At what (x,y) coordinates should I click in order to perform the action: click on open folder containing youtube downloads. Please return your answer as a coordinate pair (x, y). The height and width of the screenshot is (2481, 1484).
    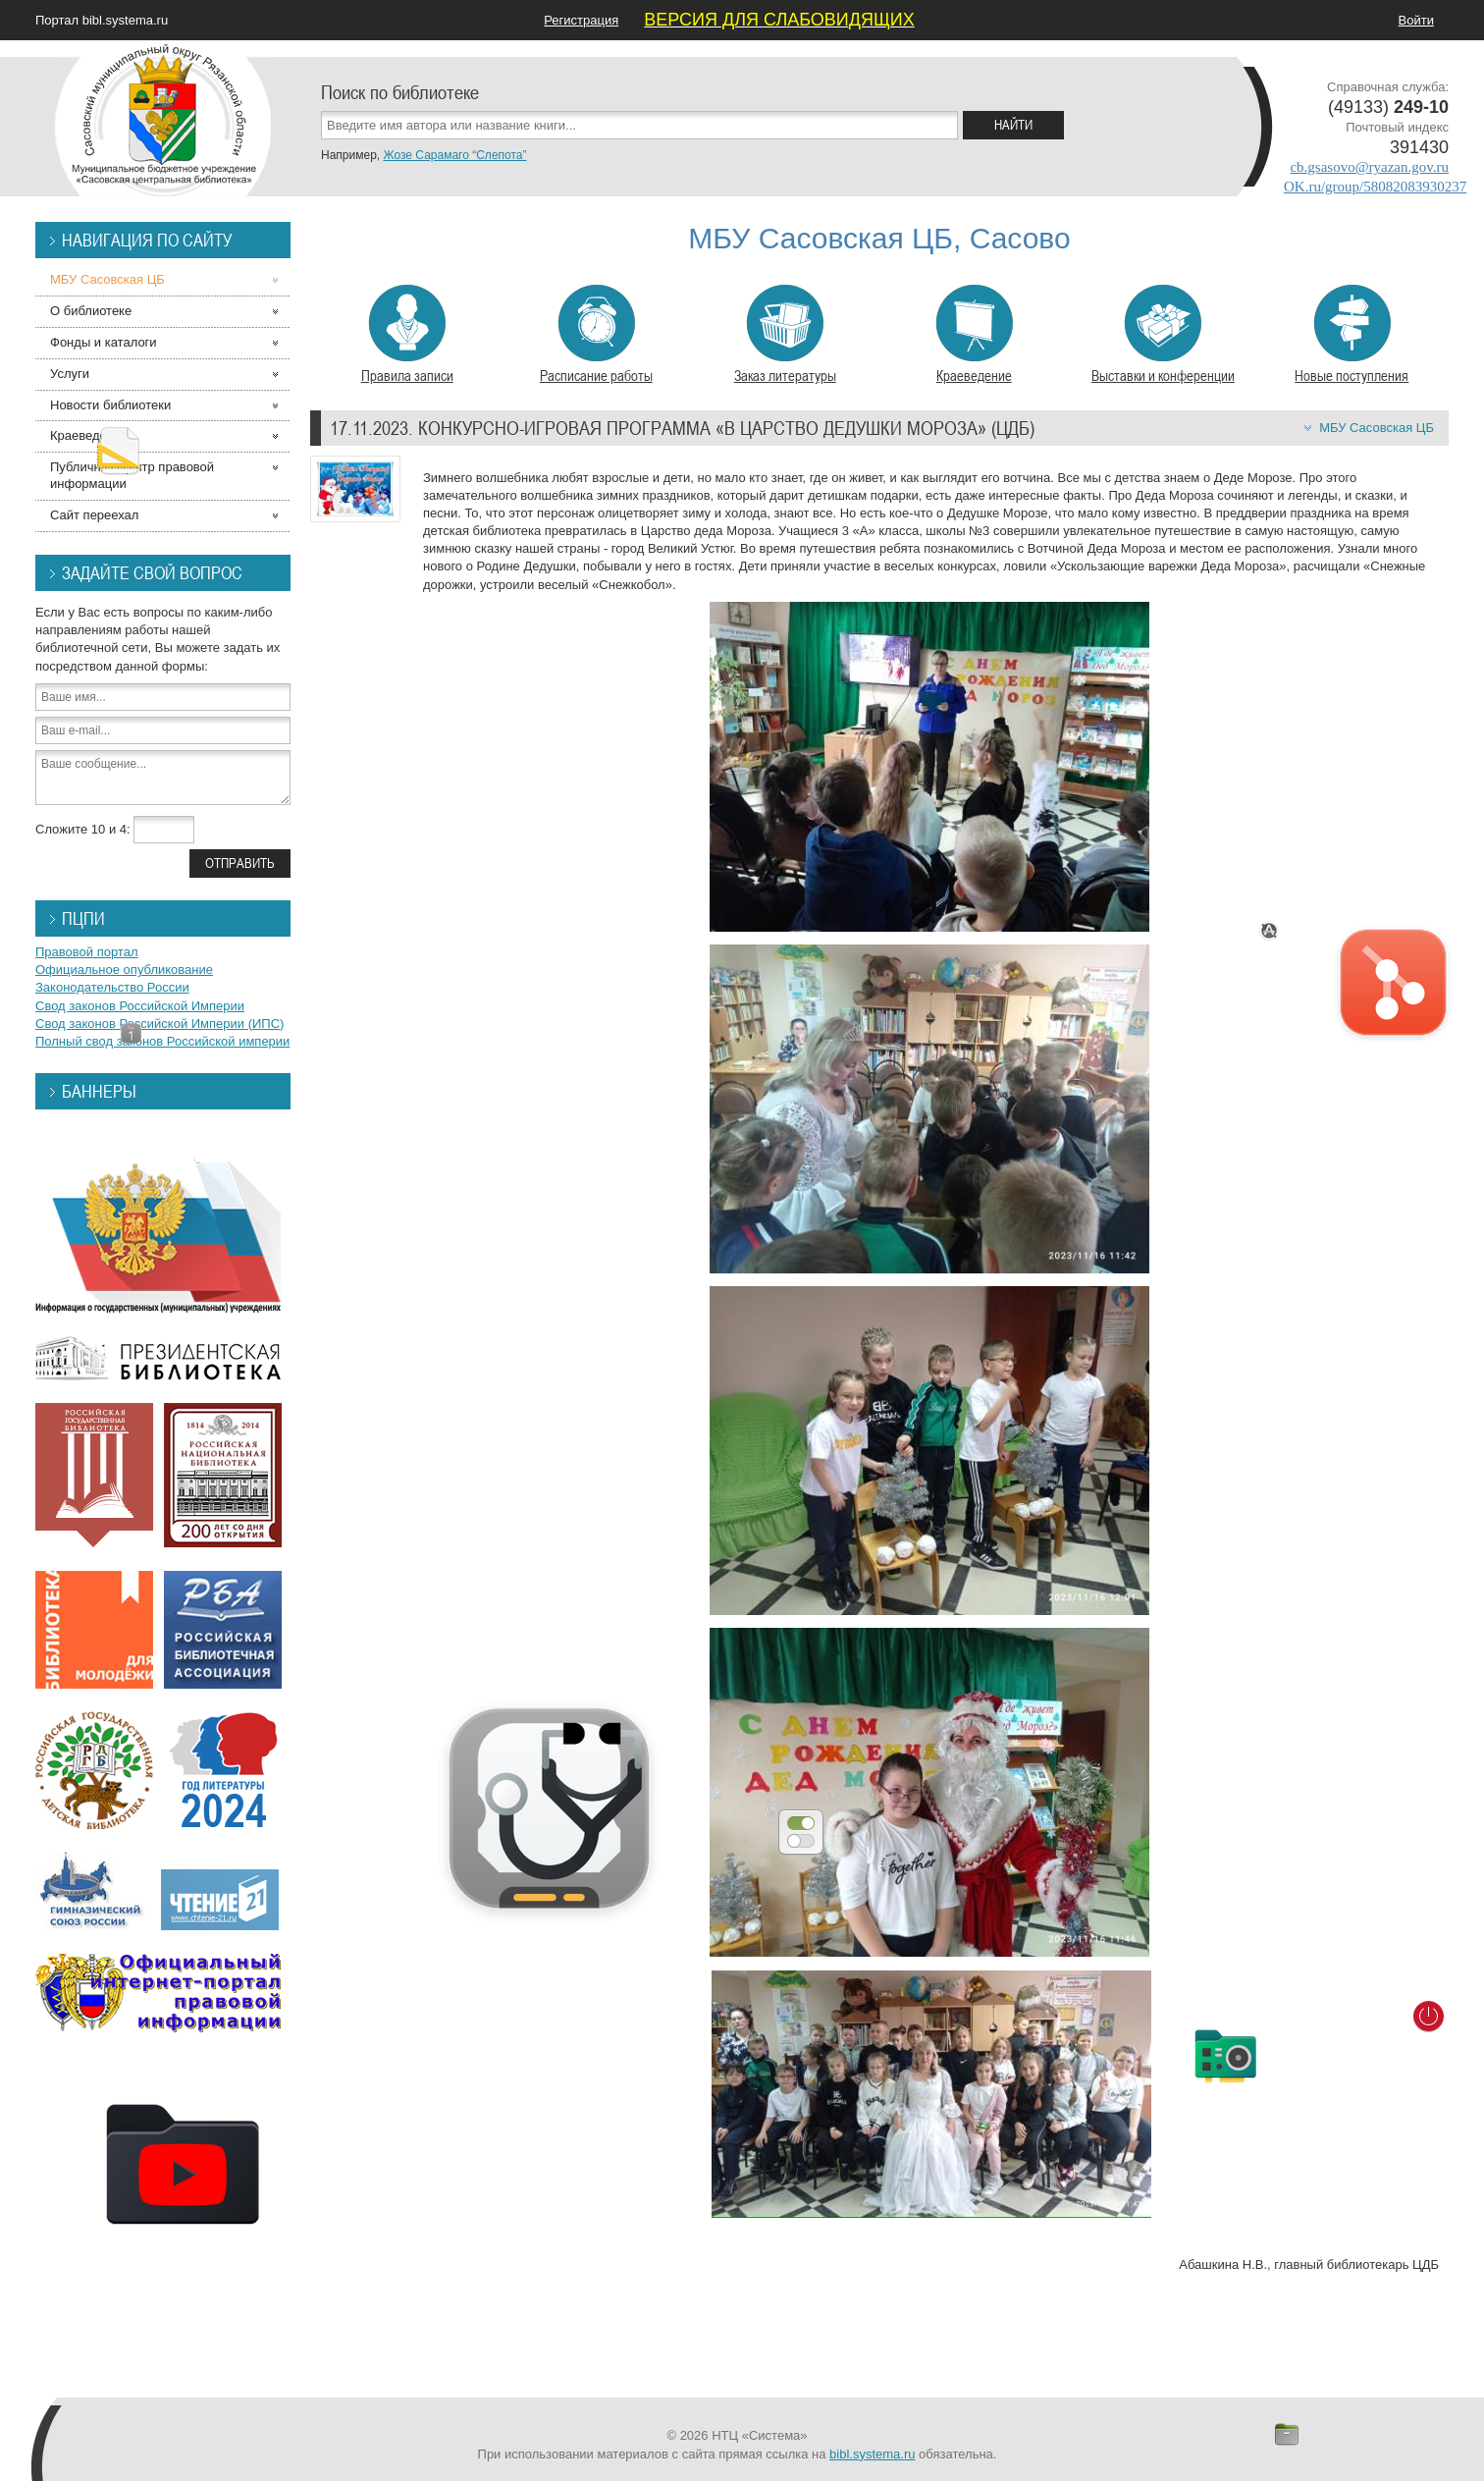
    Looking at the image, I should click on (182, 2168).